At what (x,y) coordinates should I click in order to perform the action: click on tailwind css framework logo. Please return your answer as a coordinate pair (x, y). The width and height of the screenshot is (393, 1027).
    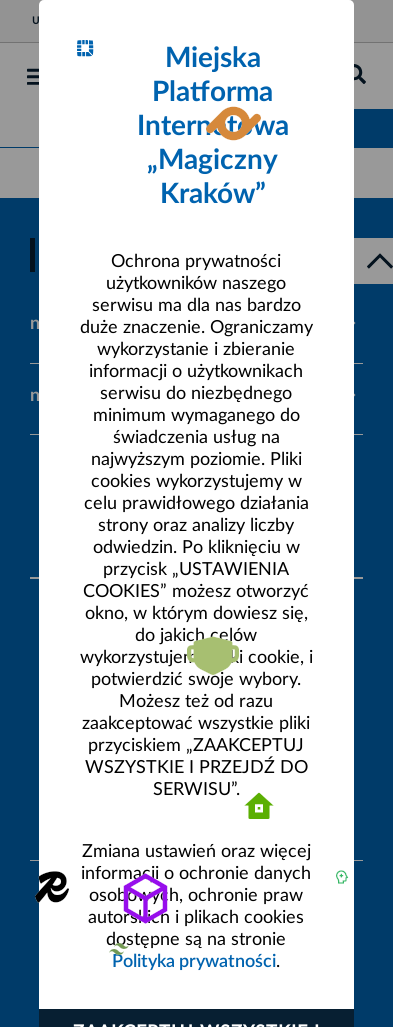
    Looking at the image, I should click on (119, 949).